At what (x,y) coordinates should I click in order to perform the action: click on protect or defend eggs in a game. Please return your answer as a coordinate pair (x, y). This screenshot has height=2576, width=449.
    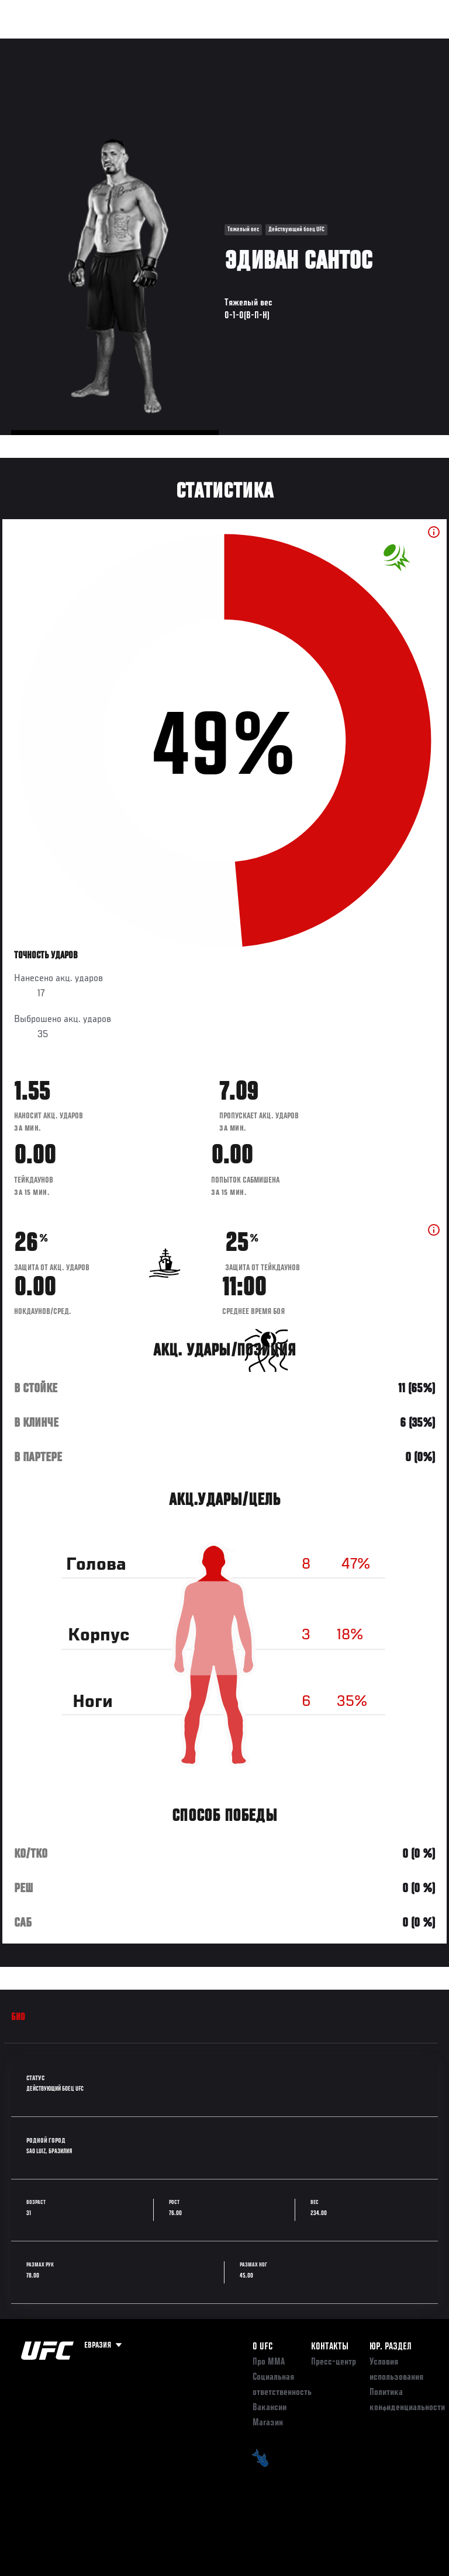
    Looking at the image, I should click on (396, 558).